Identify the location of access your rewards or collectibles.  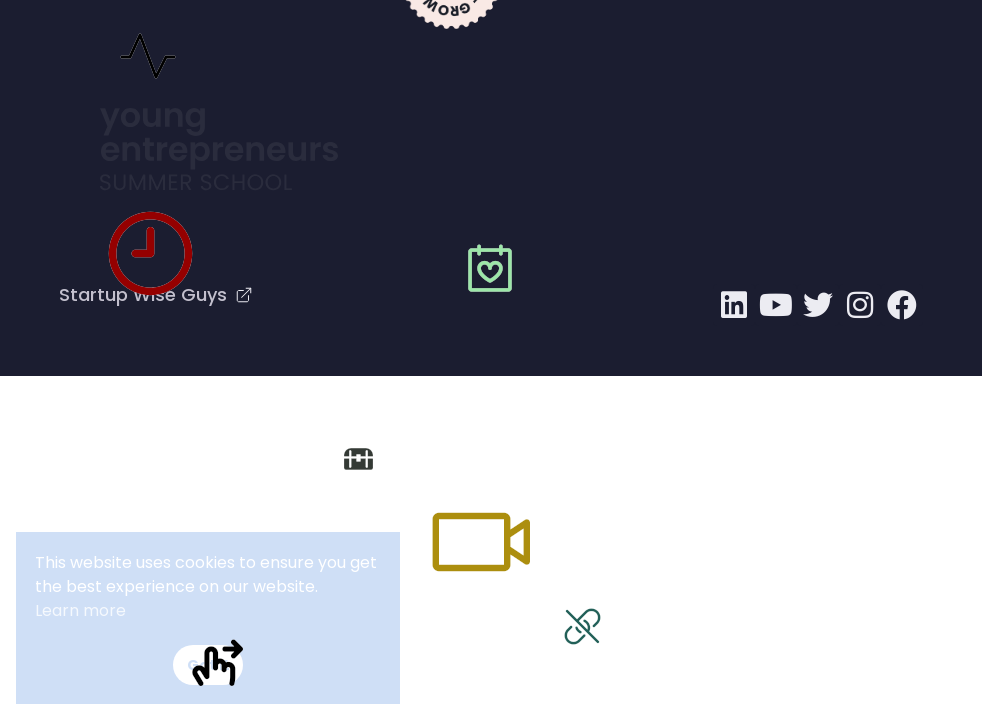
(358, 459).